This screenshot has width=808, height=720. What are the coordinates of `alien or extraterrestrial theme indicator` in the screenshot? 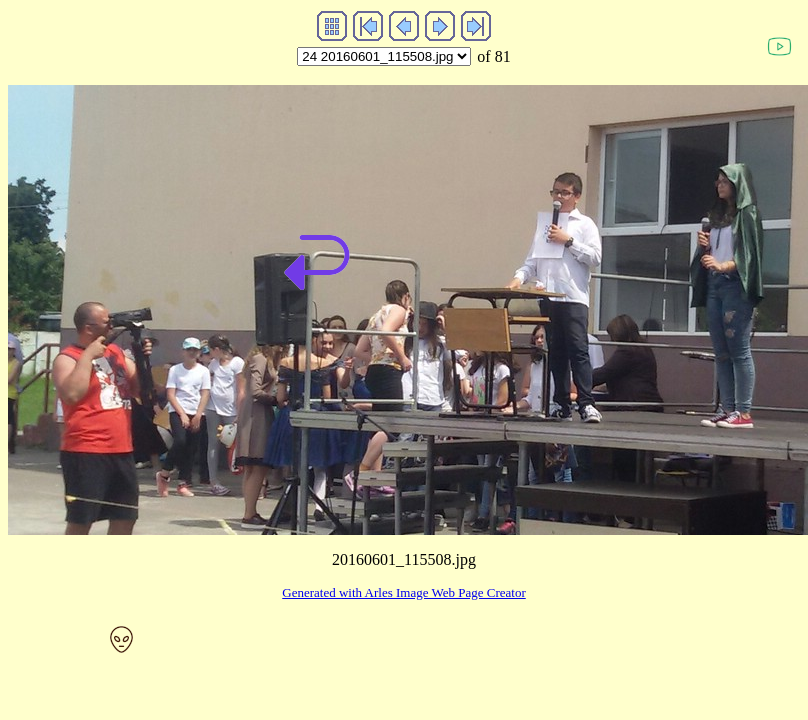 It's located at (121, 639).